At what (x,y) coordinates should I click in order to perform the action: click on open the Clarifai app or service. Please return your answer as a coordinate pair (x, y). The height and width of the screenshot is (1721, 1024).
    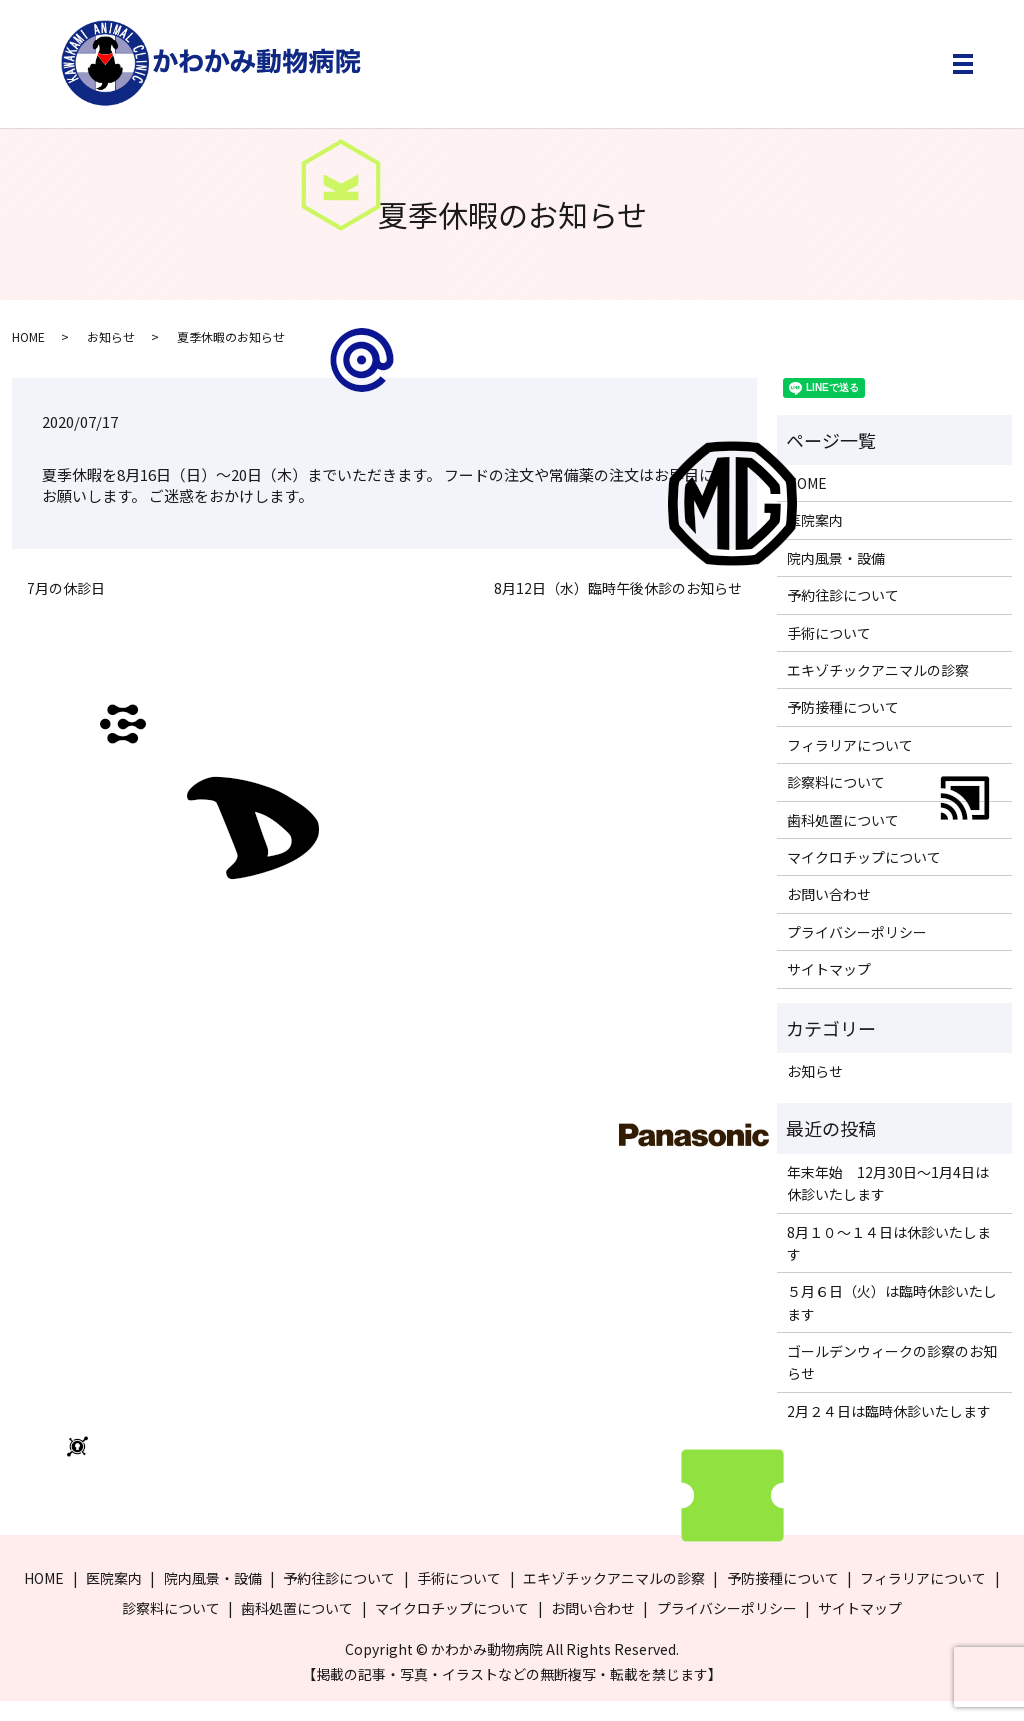
    Looking at the image, I should click on (123, 724).